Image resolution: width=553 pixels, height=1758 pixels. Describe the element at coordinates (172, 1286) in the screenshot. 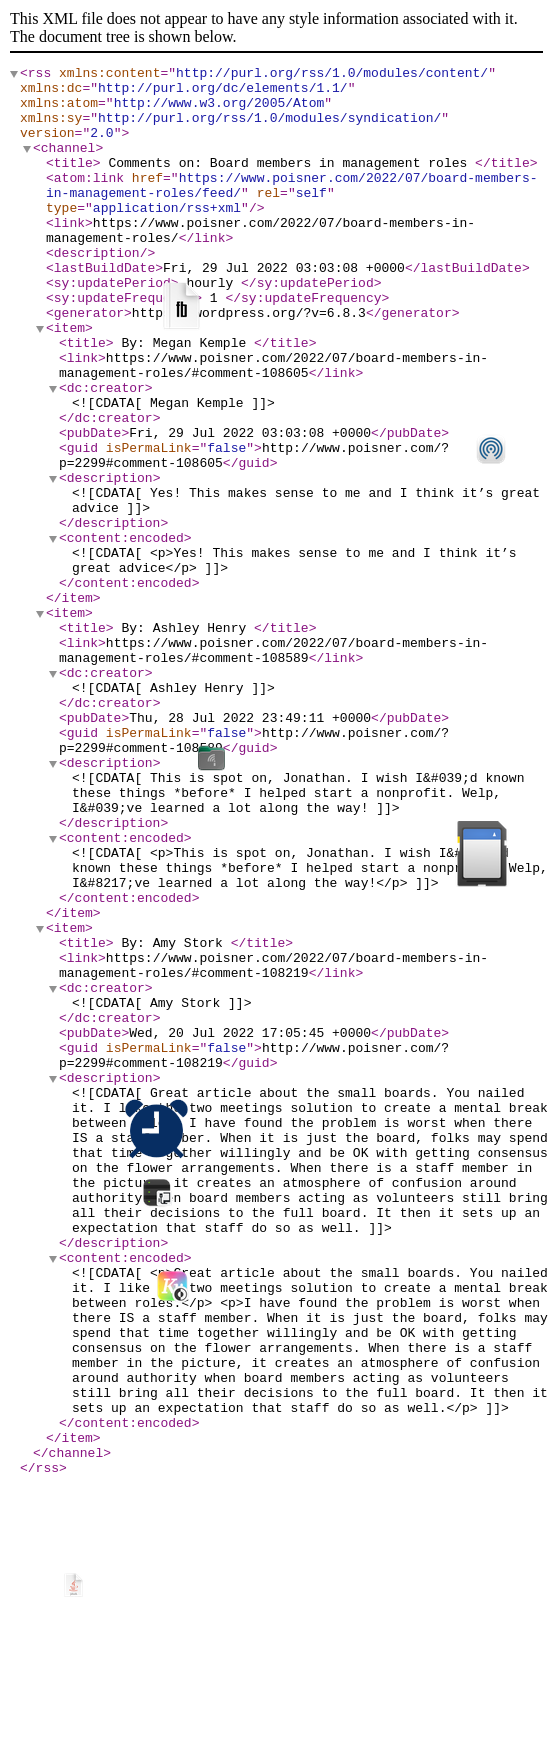

I see `open kvantum theme manager settings` at that location.